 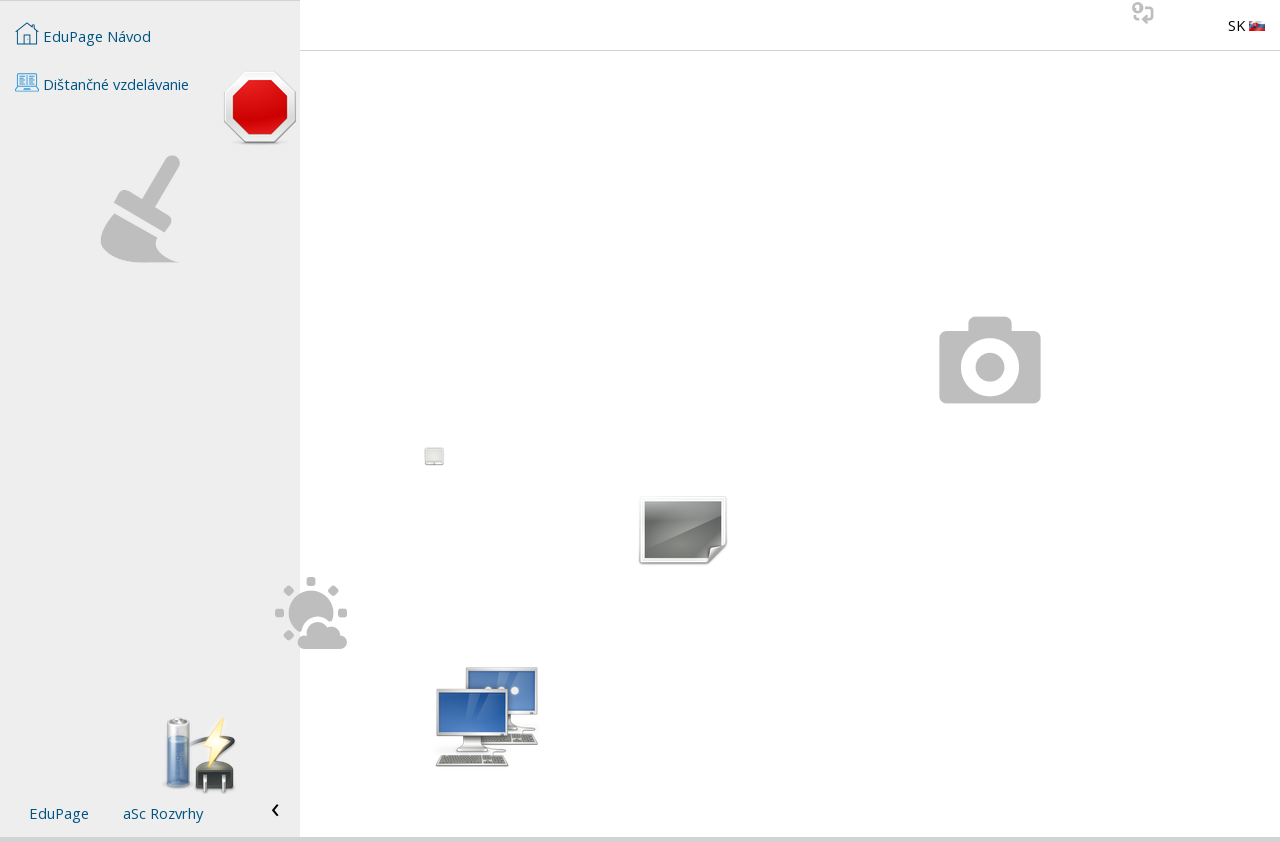 What do you see at coordinates (990, 360) in the screenshot?
I see `open camera to take a photo` at bounding box center [990, 360].